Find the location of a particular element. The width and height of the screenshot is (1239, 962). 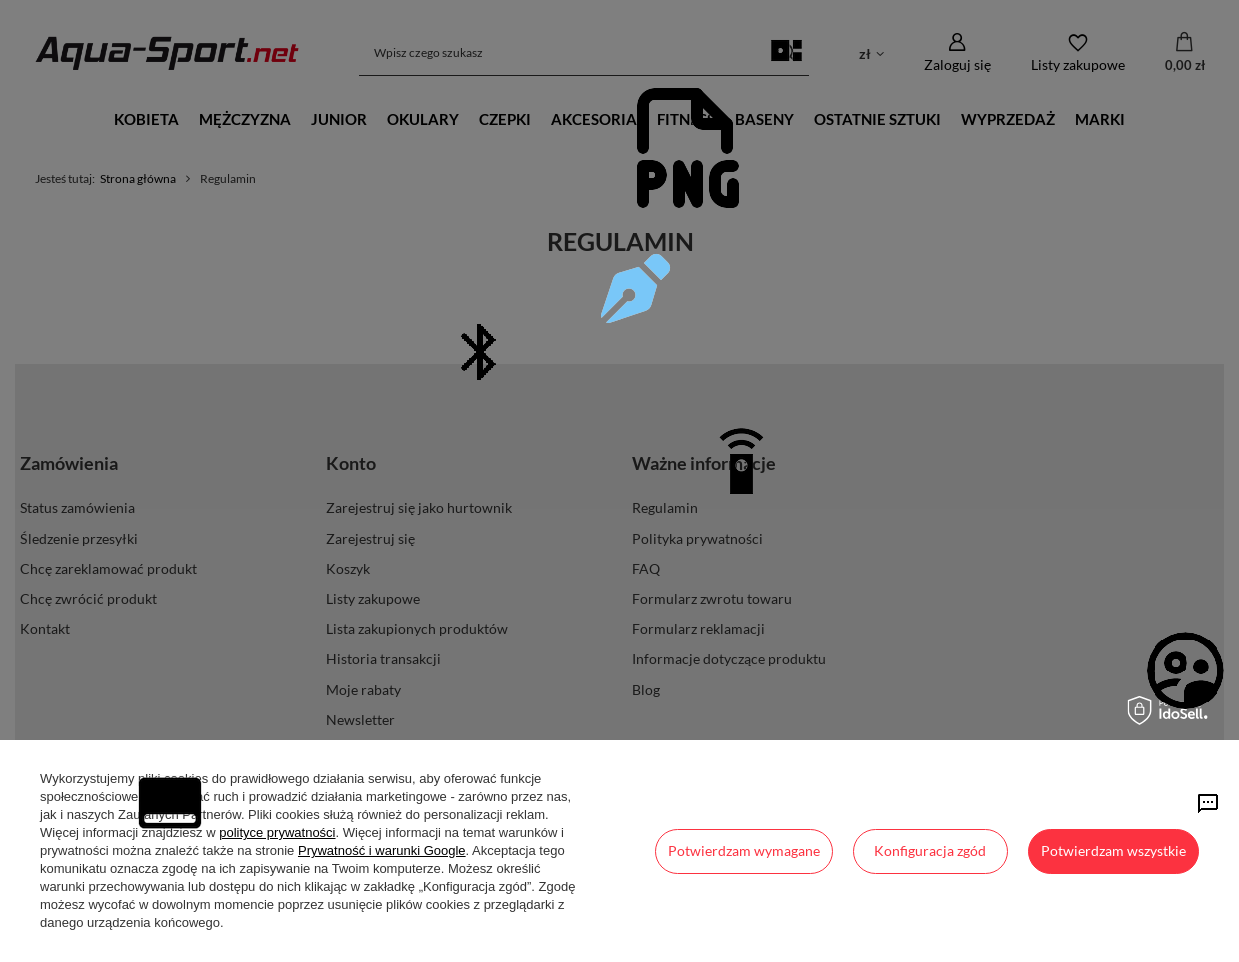

toggle bluetooth connectivity is located at coordinates (480, 352).